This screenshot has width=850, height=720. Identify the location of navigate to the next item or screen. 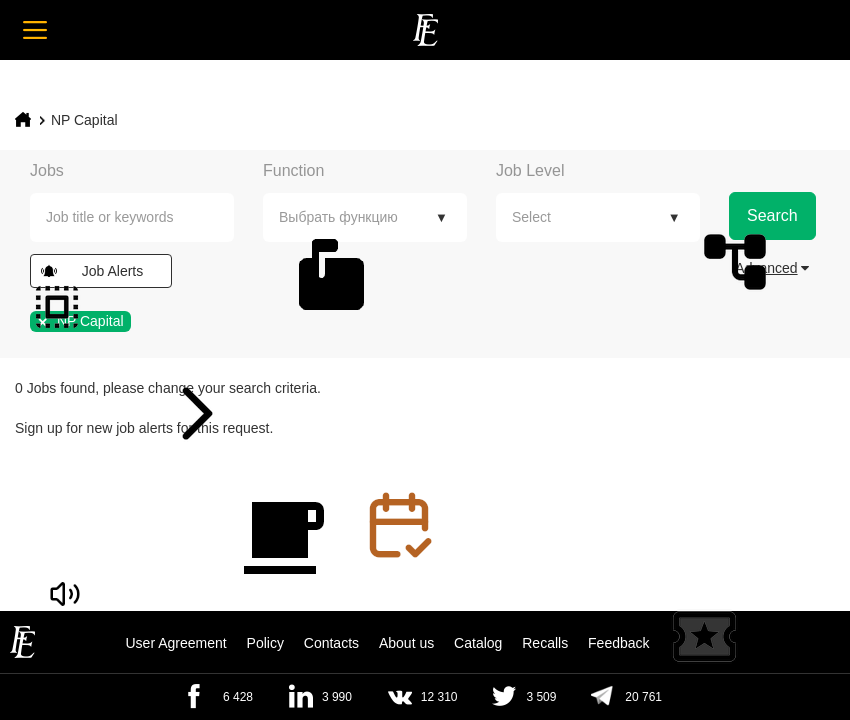
(196, 413).